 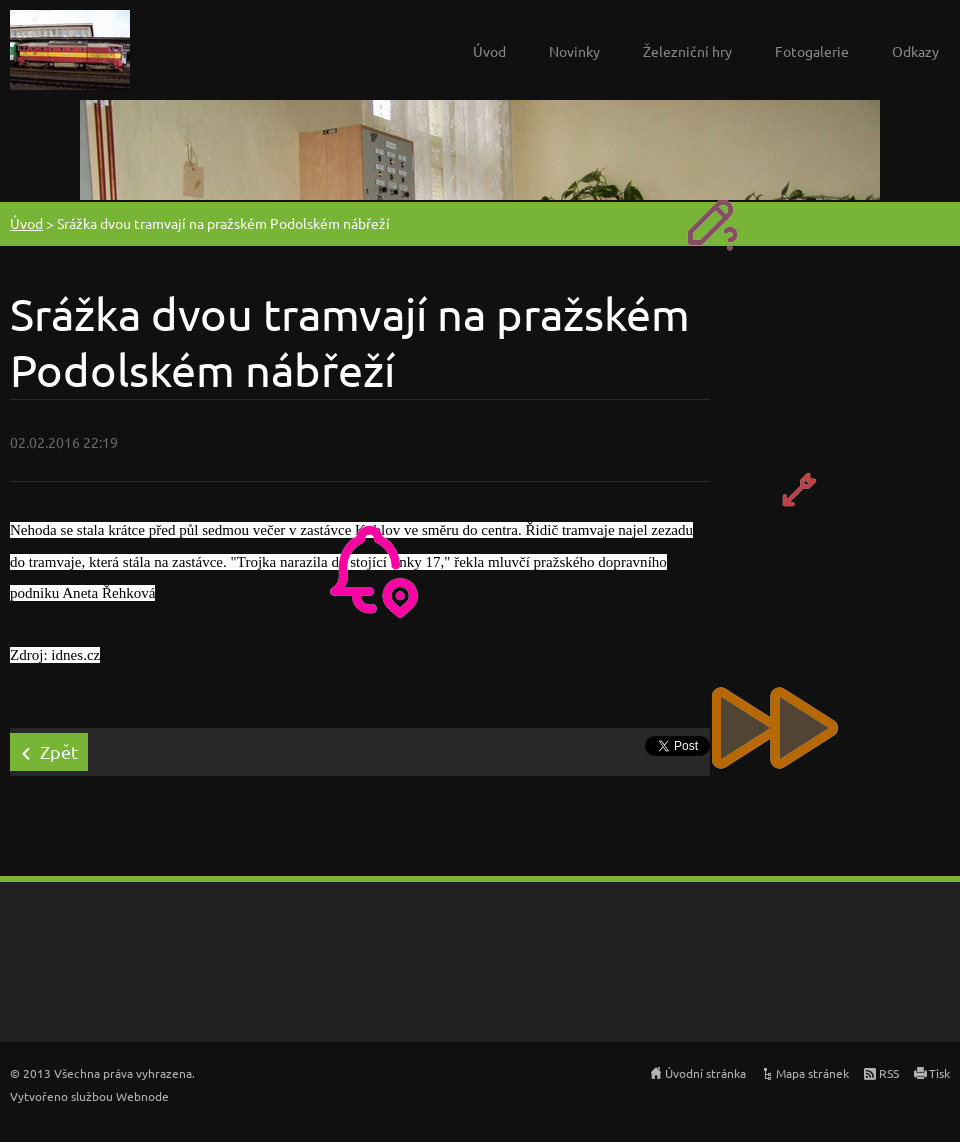 What do you see at coordinates (369, 569) in the screenshot?
I see `pin a notification to keep it visible` at bounding box center [369, 569].